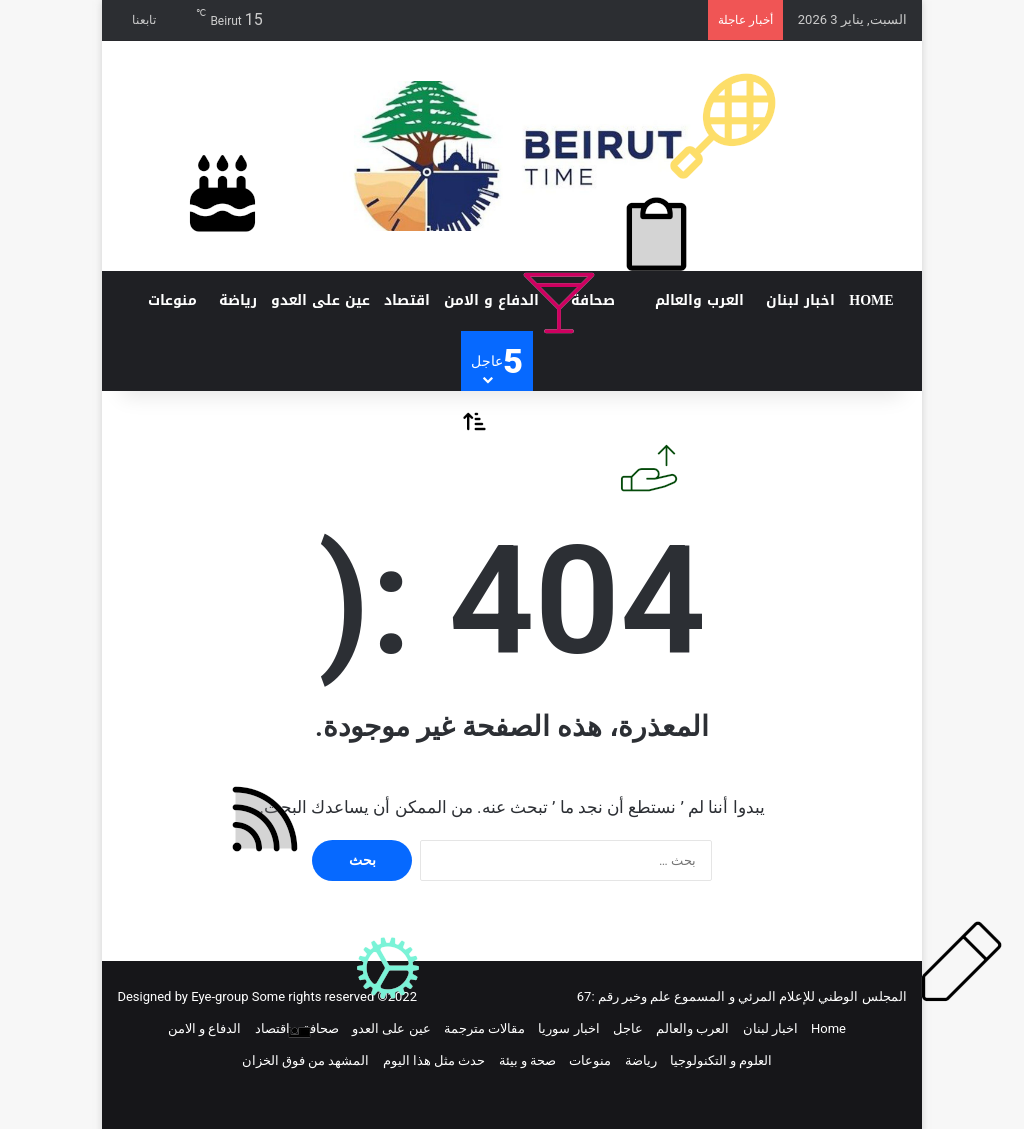 This screenshot has width=1024, height=1129. I want to click on access clipboard contents, so click(656, 235).